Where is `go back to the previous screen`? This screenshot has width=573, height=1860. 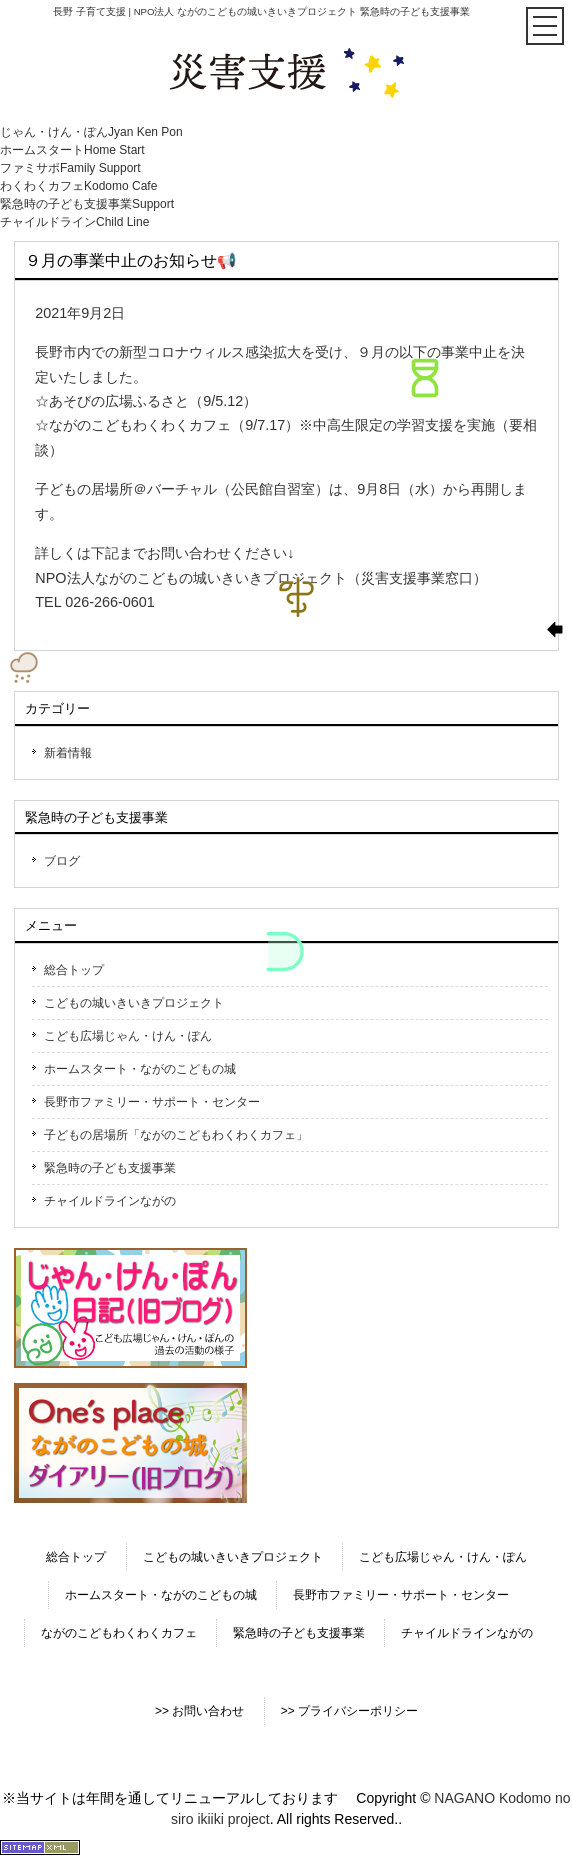 go back to the previous screen is located at coordinates (555, 629).